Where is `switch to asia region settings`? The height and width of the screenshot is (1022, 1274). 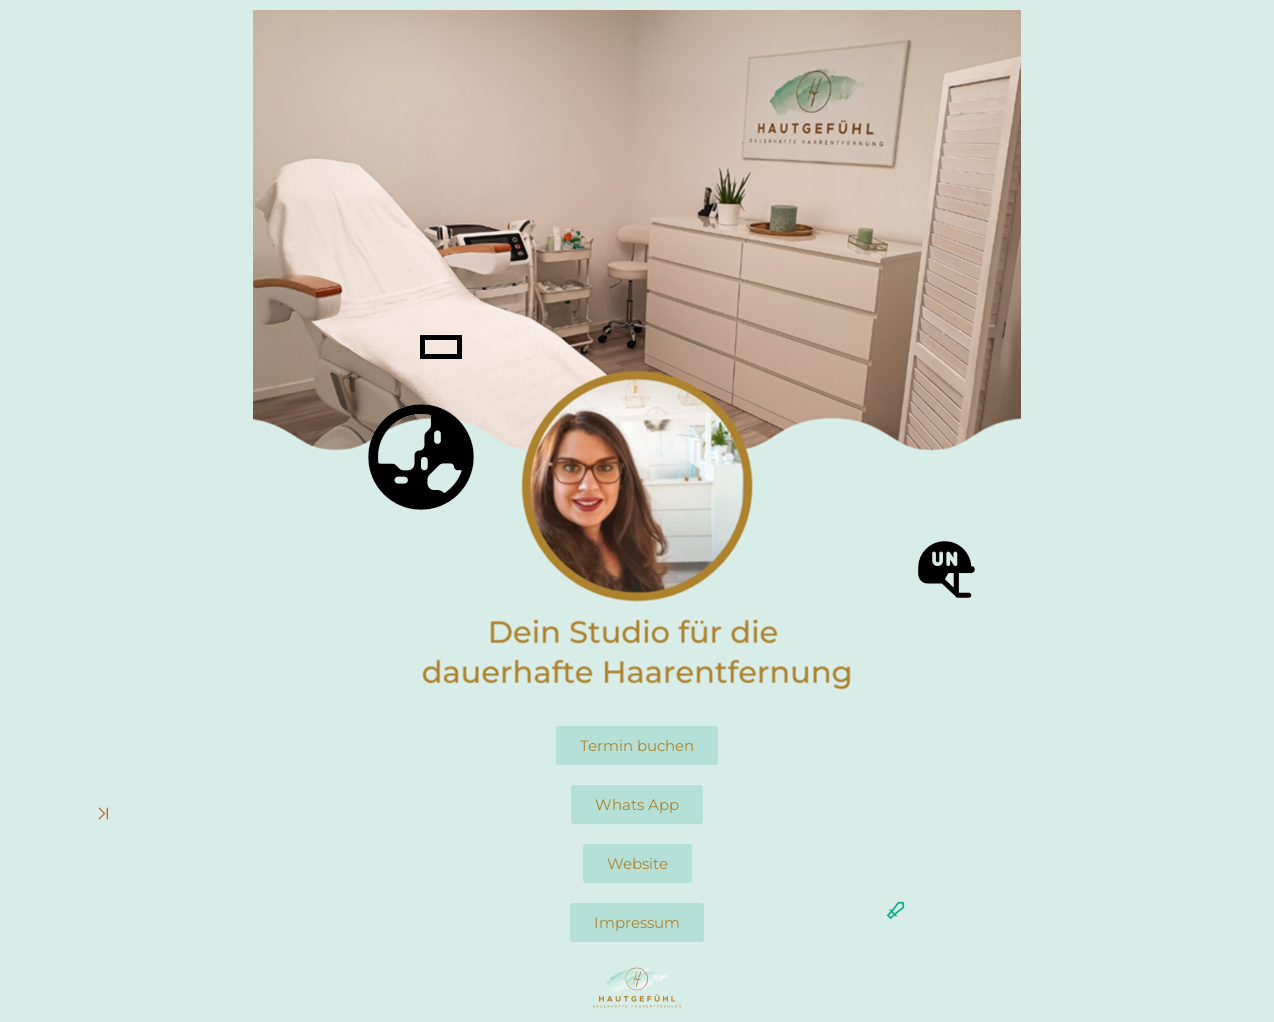 switch to asia region settings is located at coordinates (421, 457).